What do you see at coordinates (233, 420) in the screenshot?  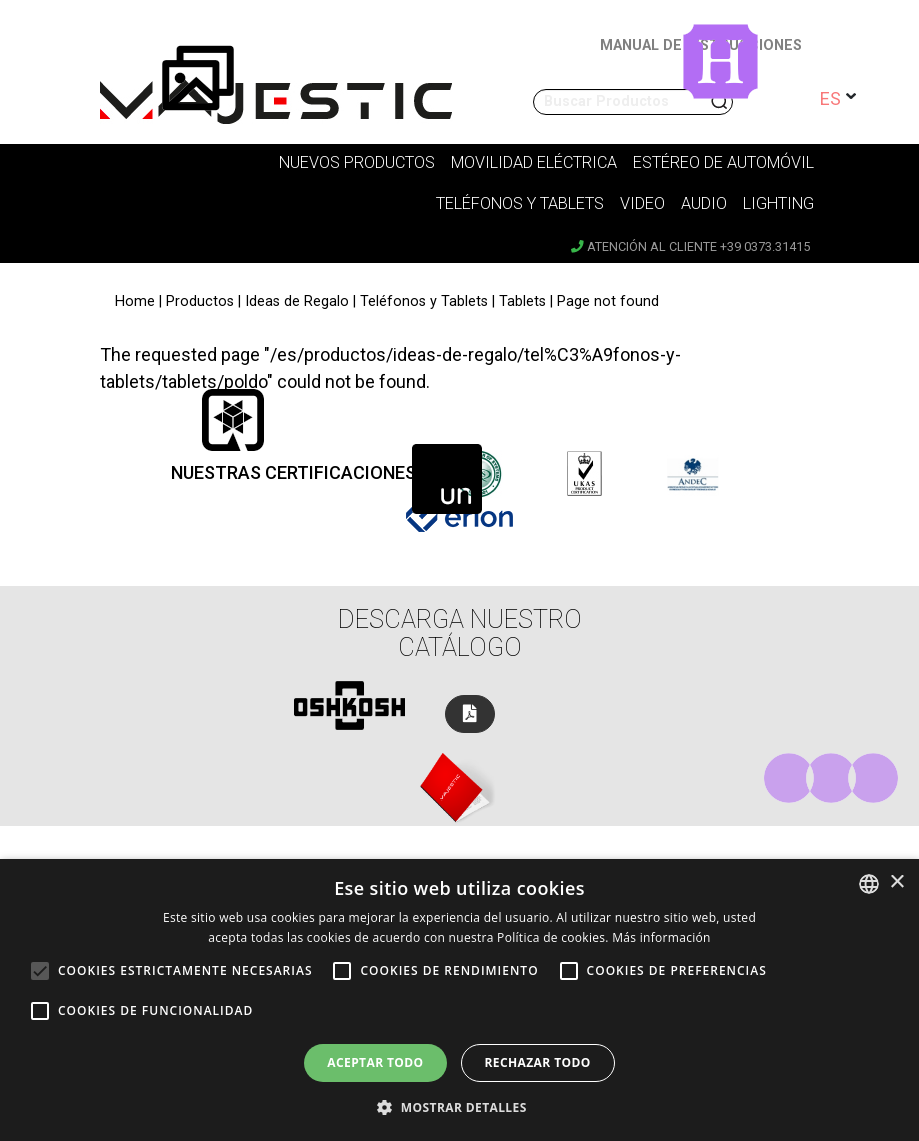 I see `quarkus framework logo` at bounding box center [233, 420].